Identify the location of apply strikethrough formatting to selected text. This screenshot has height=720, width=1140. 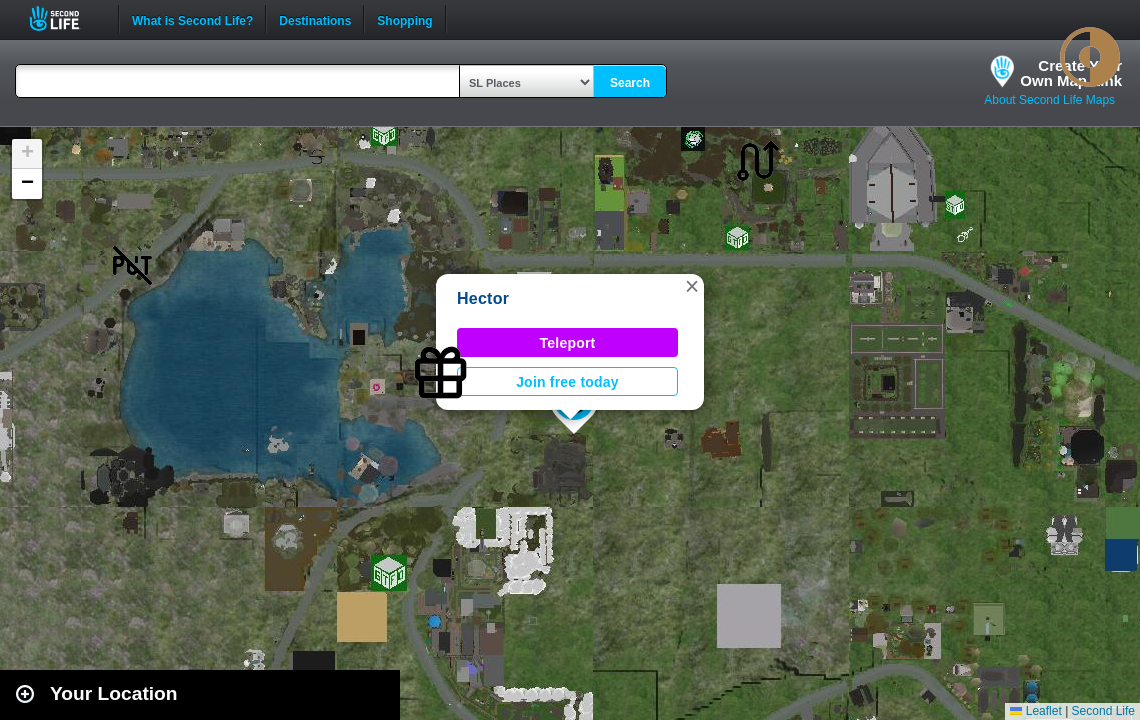
(317, 157).